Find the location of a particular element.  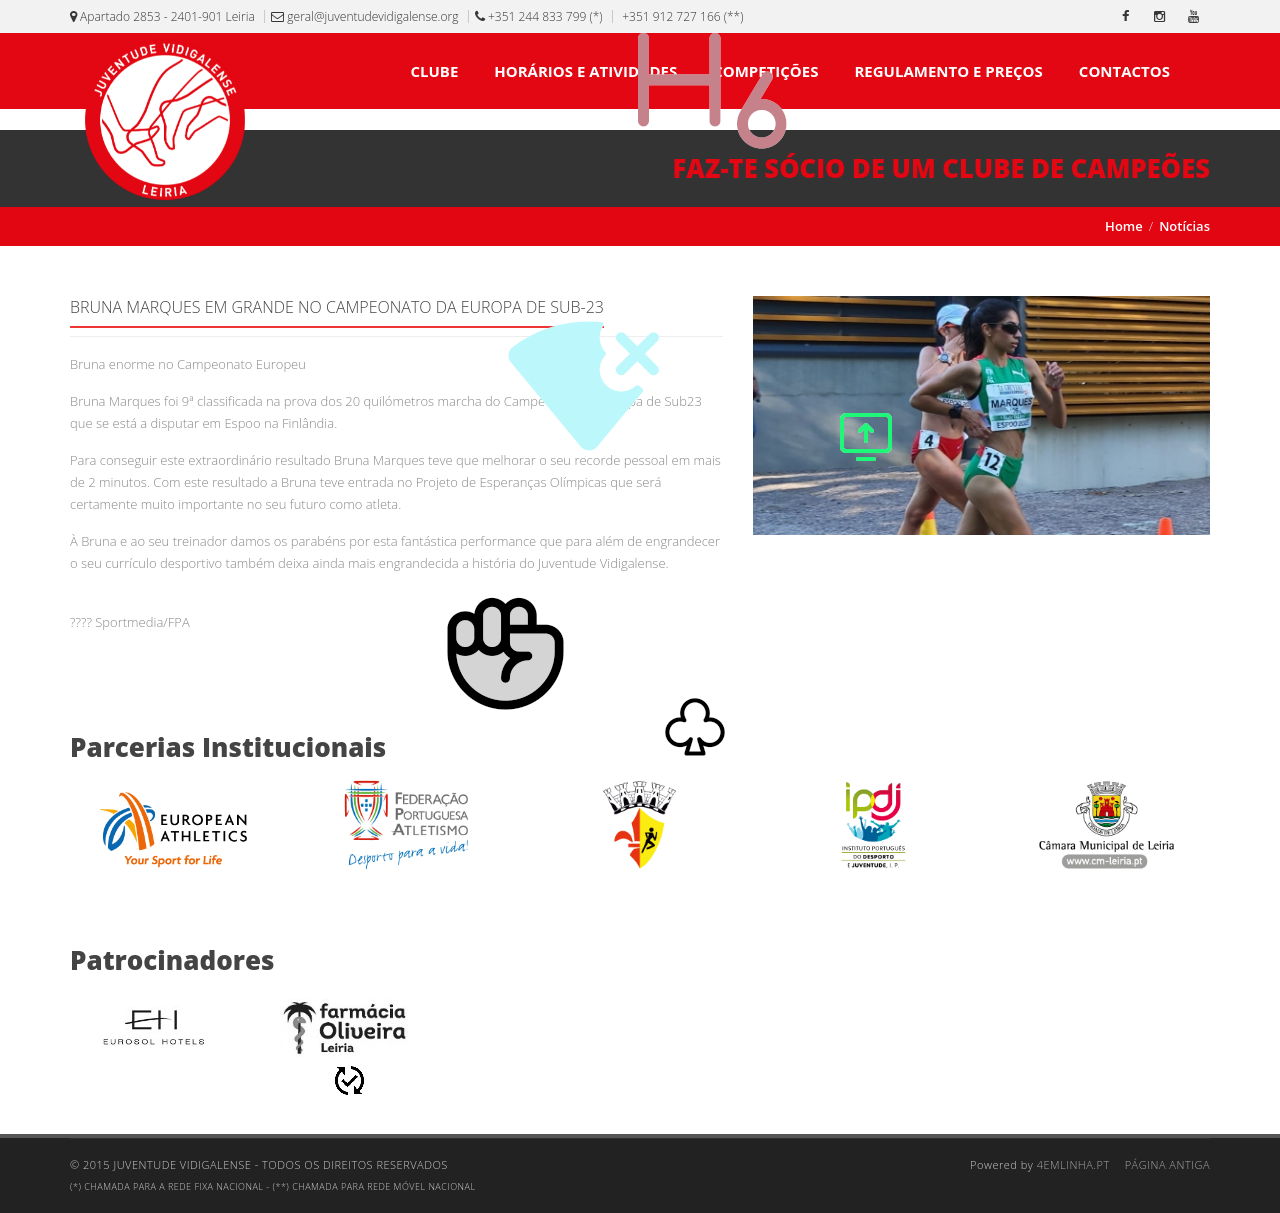

indicates solidarity or support action is located at coordinates (505, 651).